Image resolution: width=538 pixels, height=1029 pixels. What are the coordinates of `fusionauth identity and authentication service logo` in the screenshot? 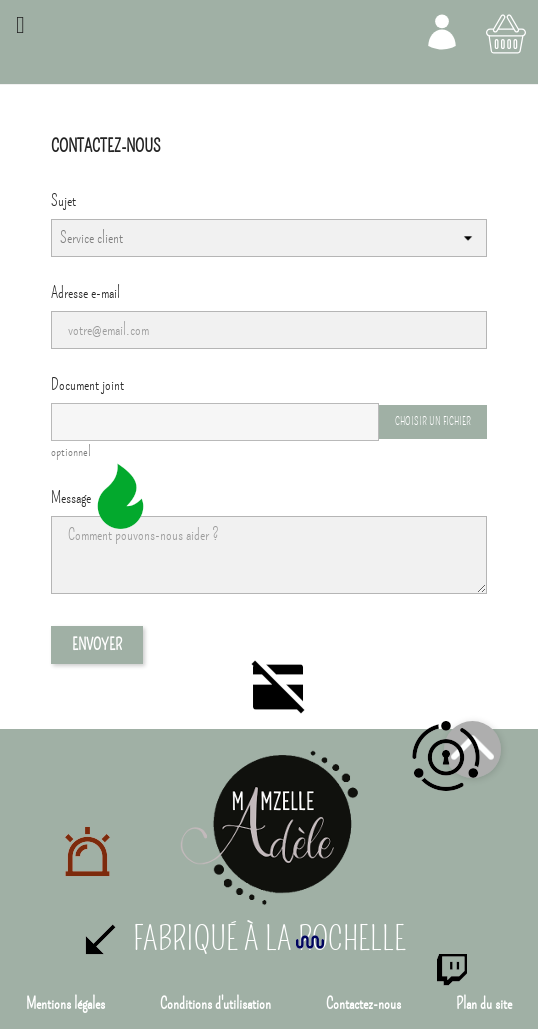 It's located at (446, 756).